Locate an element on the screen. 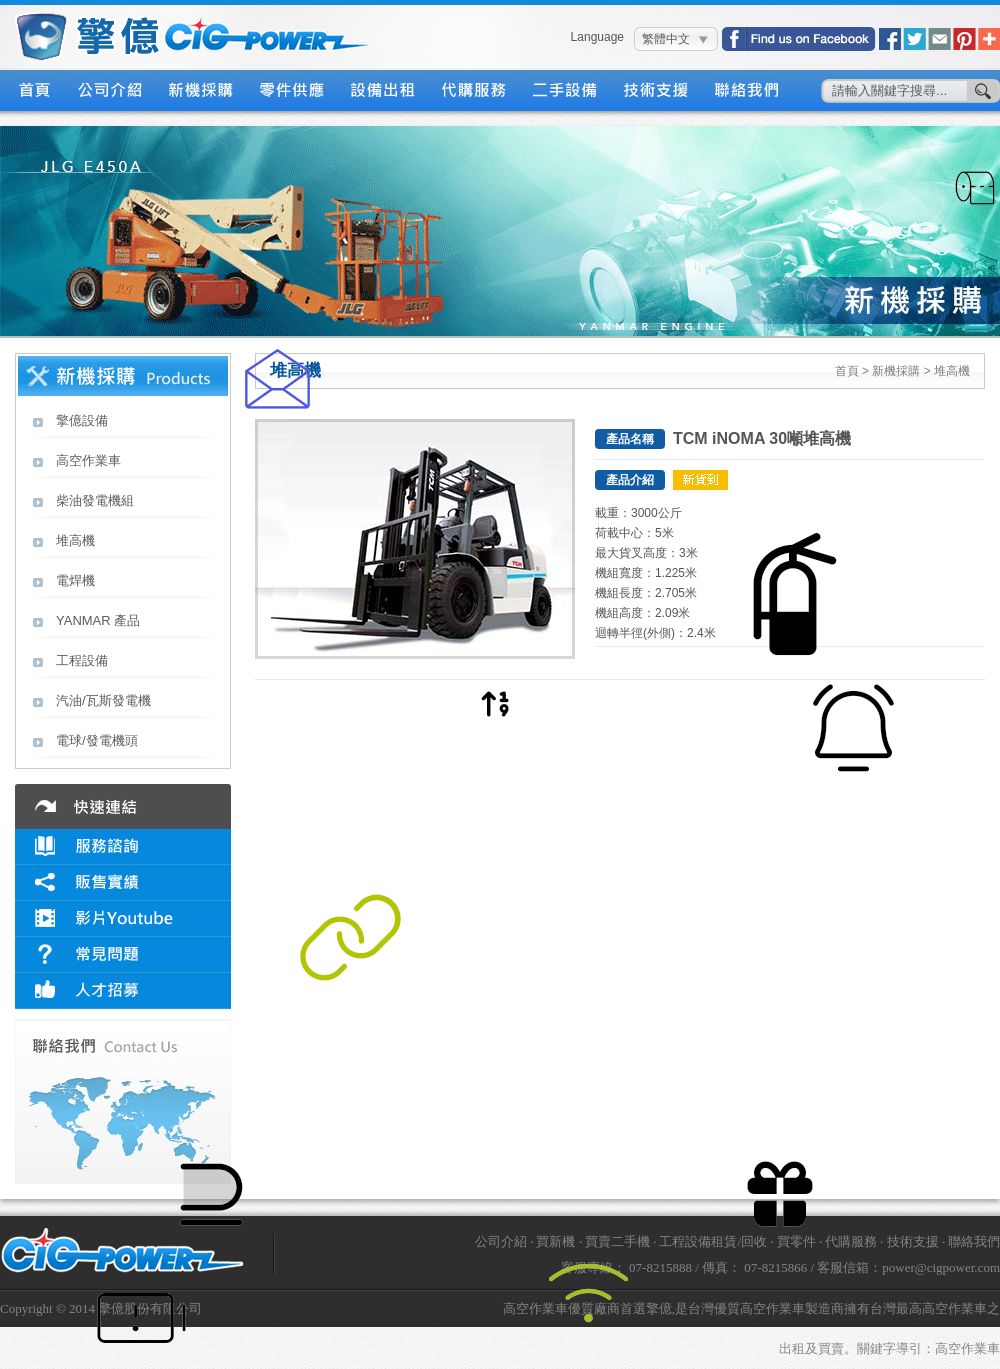  sort numbers in ascending order is located at coordinates (496, 704).